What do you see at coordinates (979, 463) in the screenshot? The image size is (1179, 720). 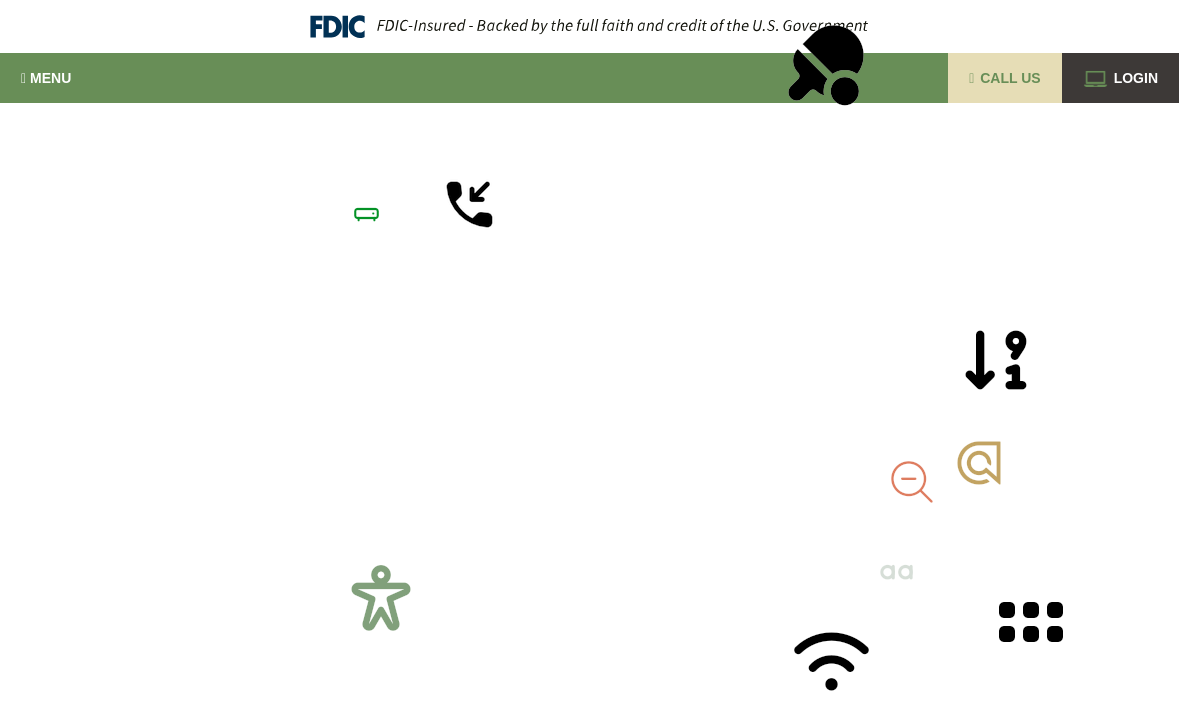 I see `algolia search service logo` at bounding box center [979, 463].